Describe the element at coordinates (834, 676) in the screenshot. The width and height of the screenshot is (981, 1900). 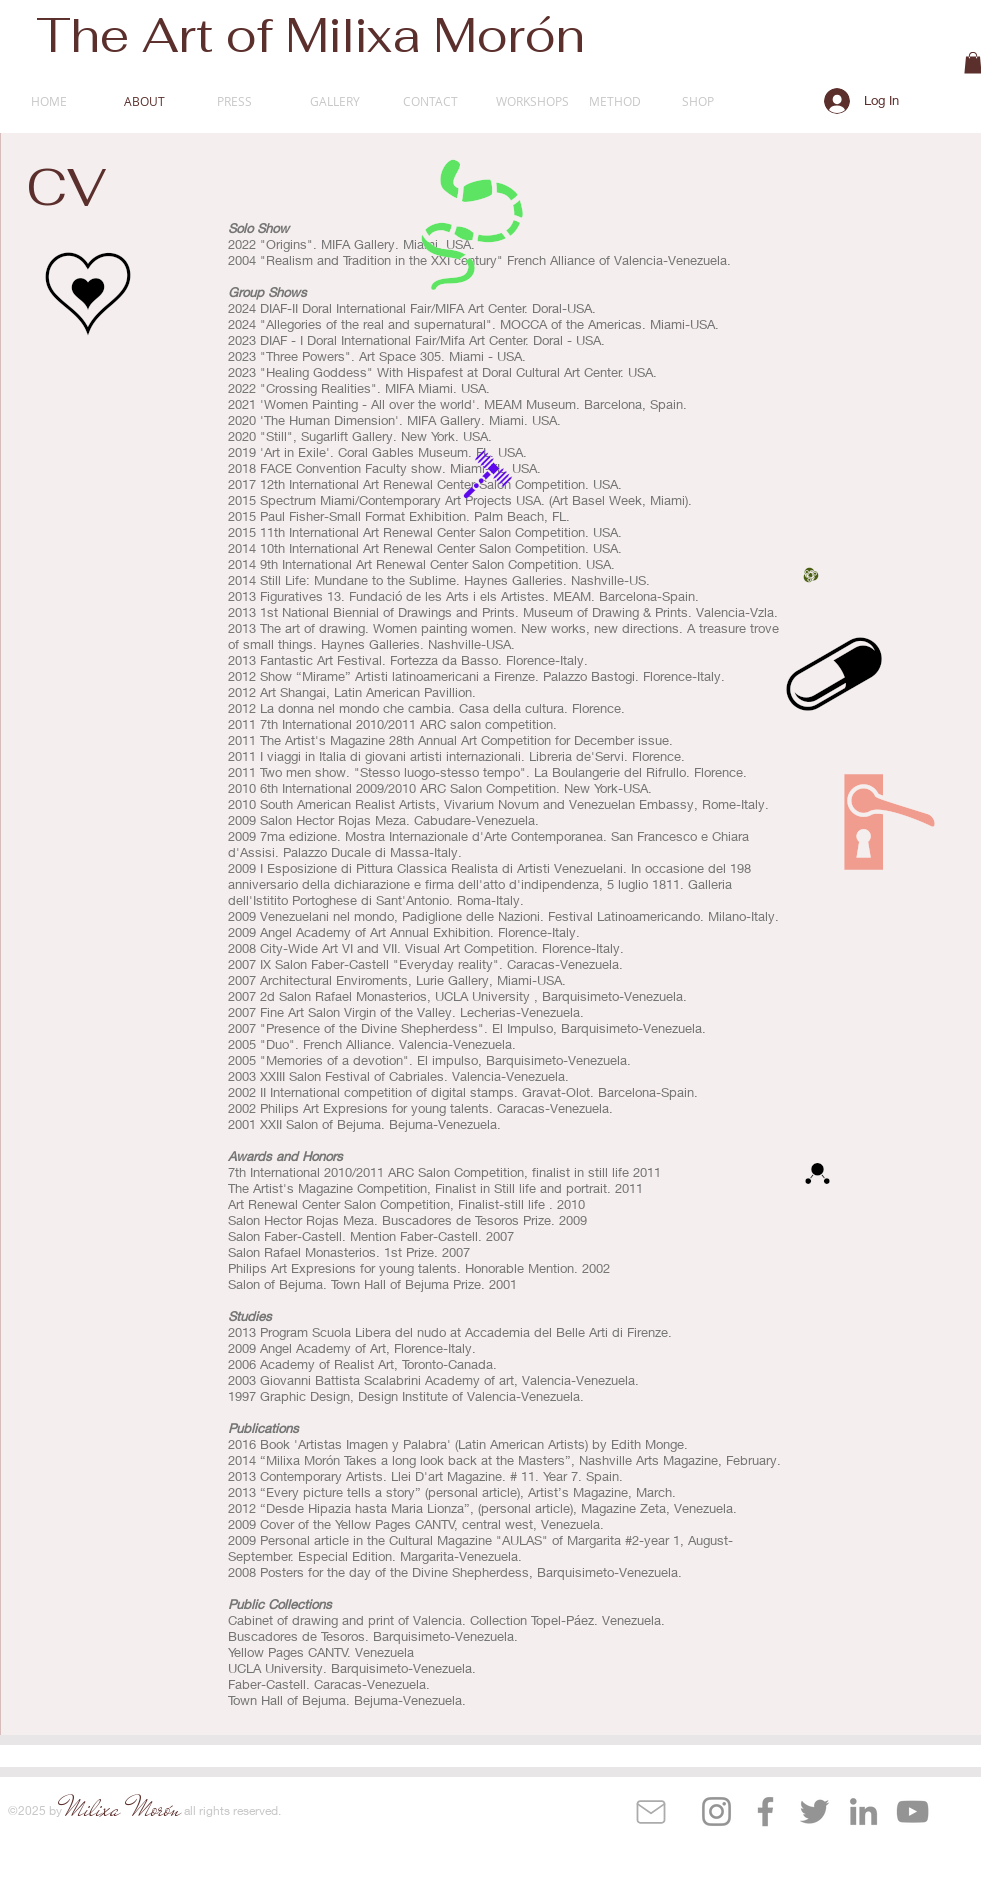
I see `access medication reminders or health tracking` at that location.